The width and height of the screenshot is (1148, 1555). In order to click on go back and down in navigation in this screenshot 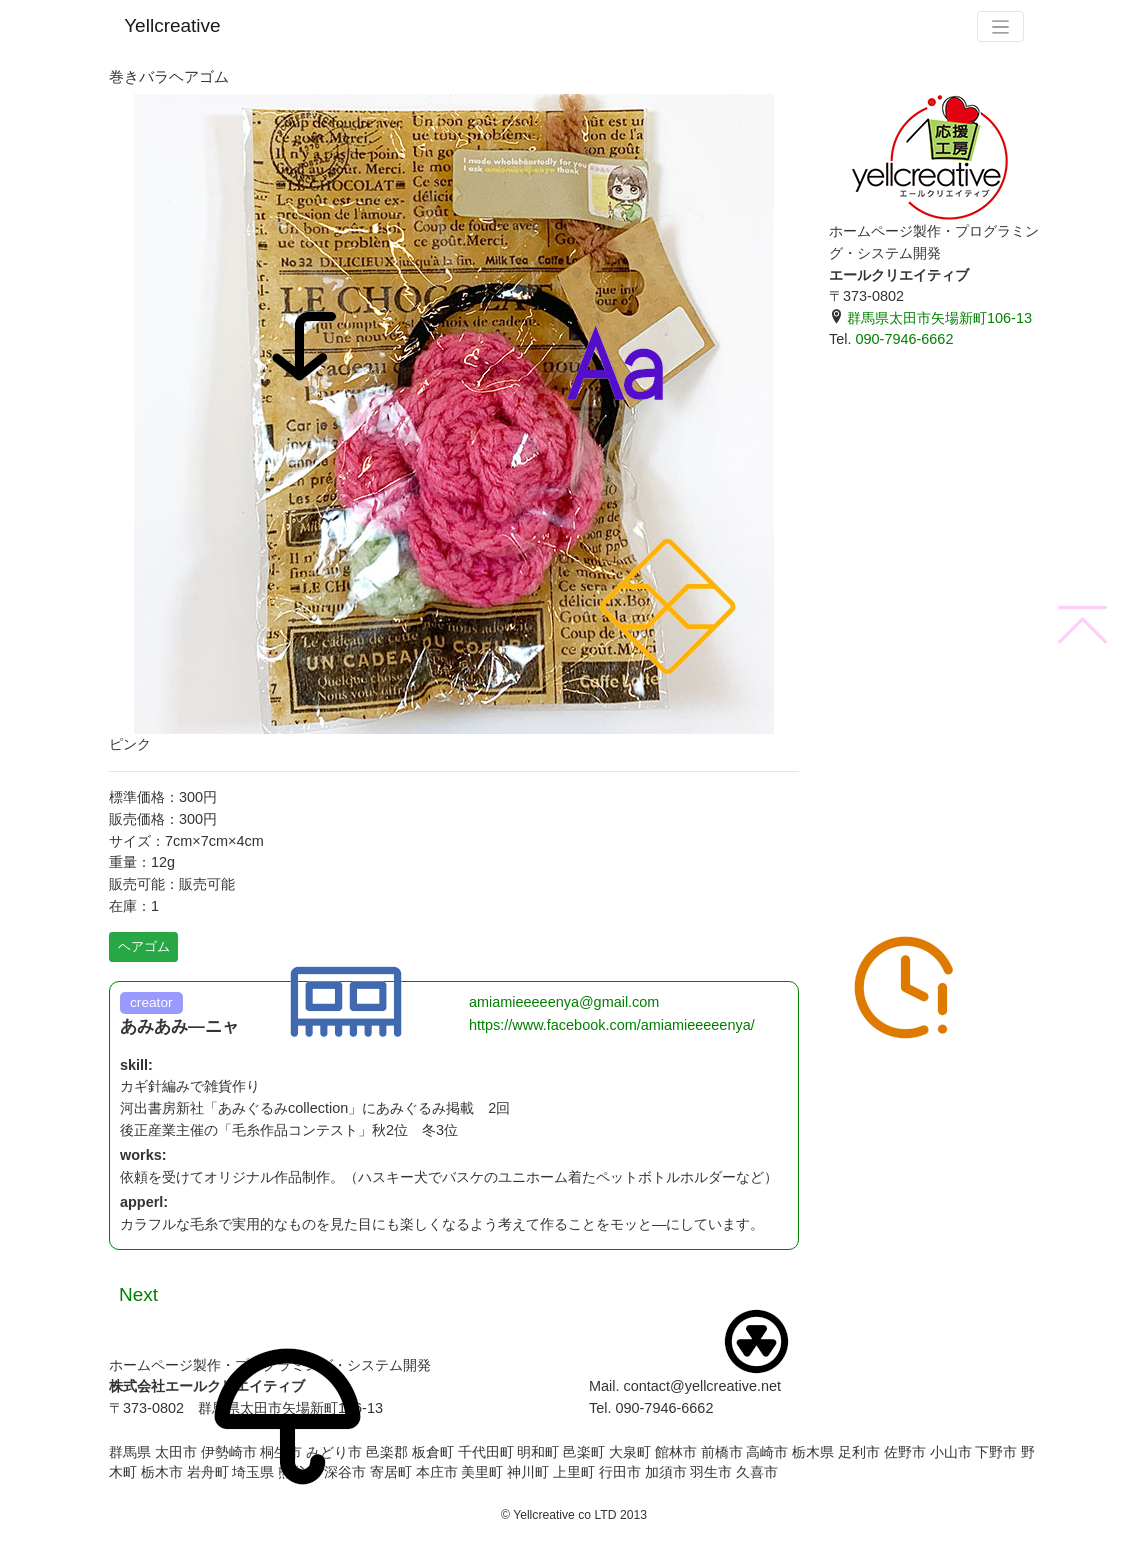, I will do `click(304, 344)`.